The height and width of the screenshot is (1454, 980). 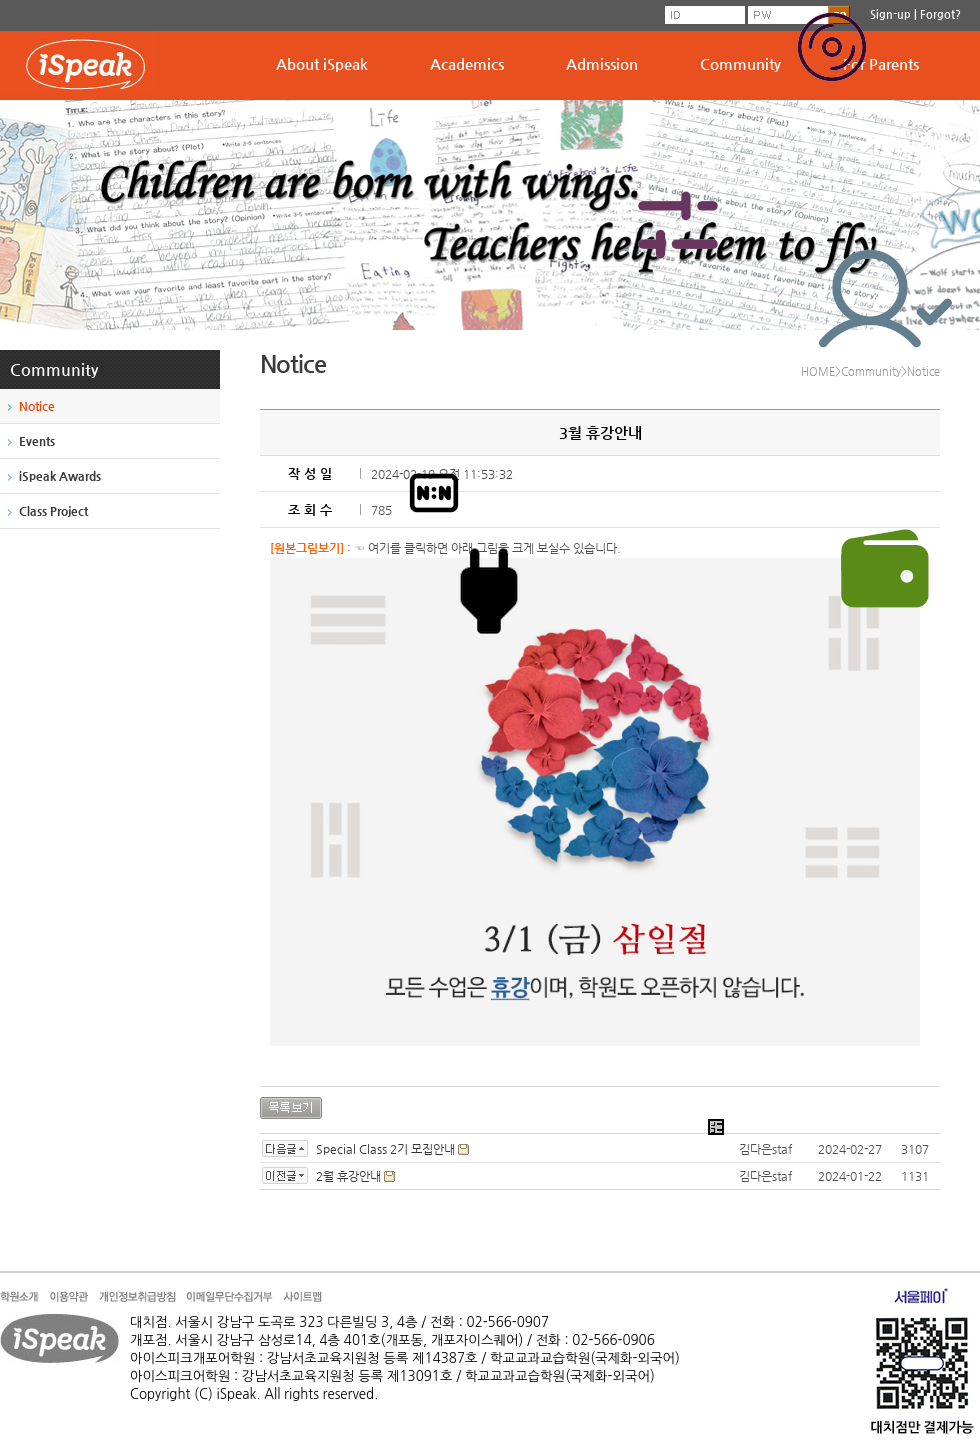 I want to click on verify or confirm user identity, so click(x=881, y=303).